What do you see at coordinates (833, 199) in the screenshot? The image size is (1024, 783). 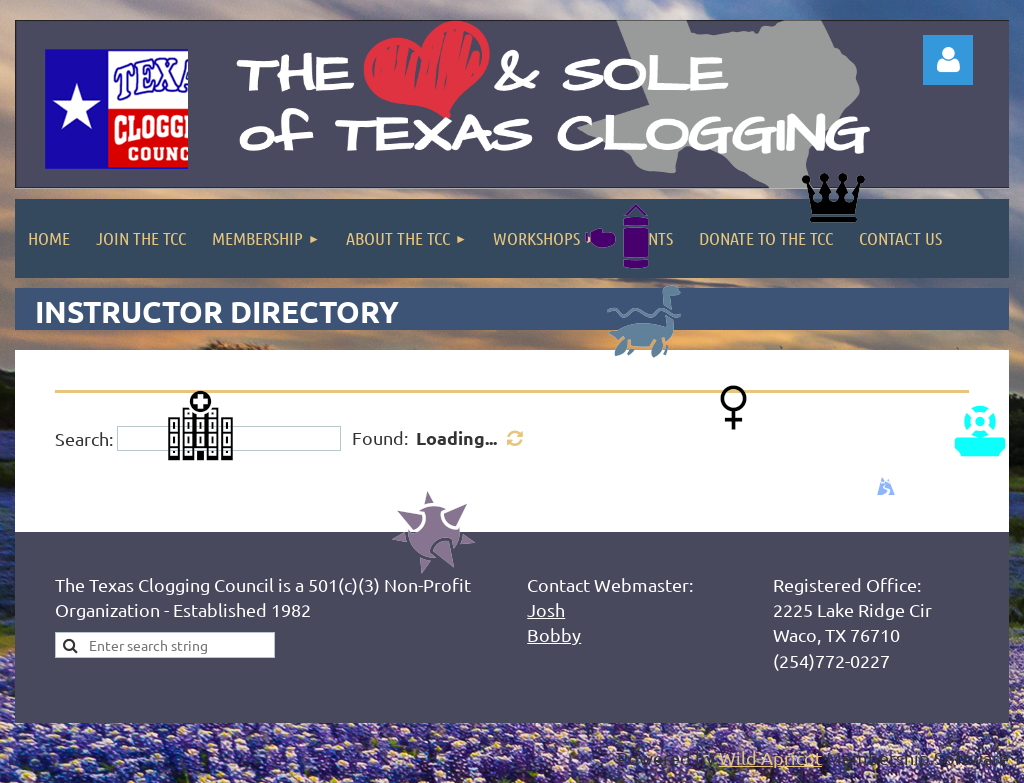 I see `indicates premium or VIP membership status` at bounding box center [833, 199].